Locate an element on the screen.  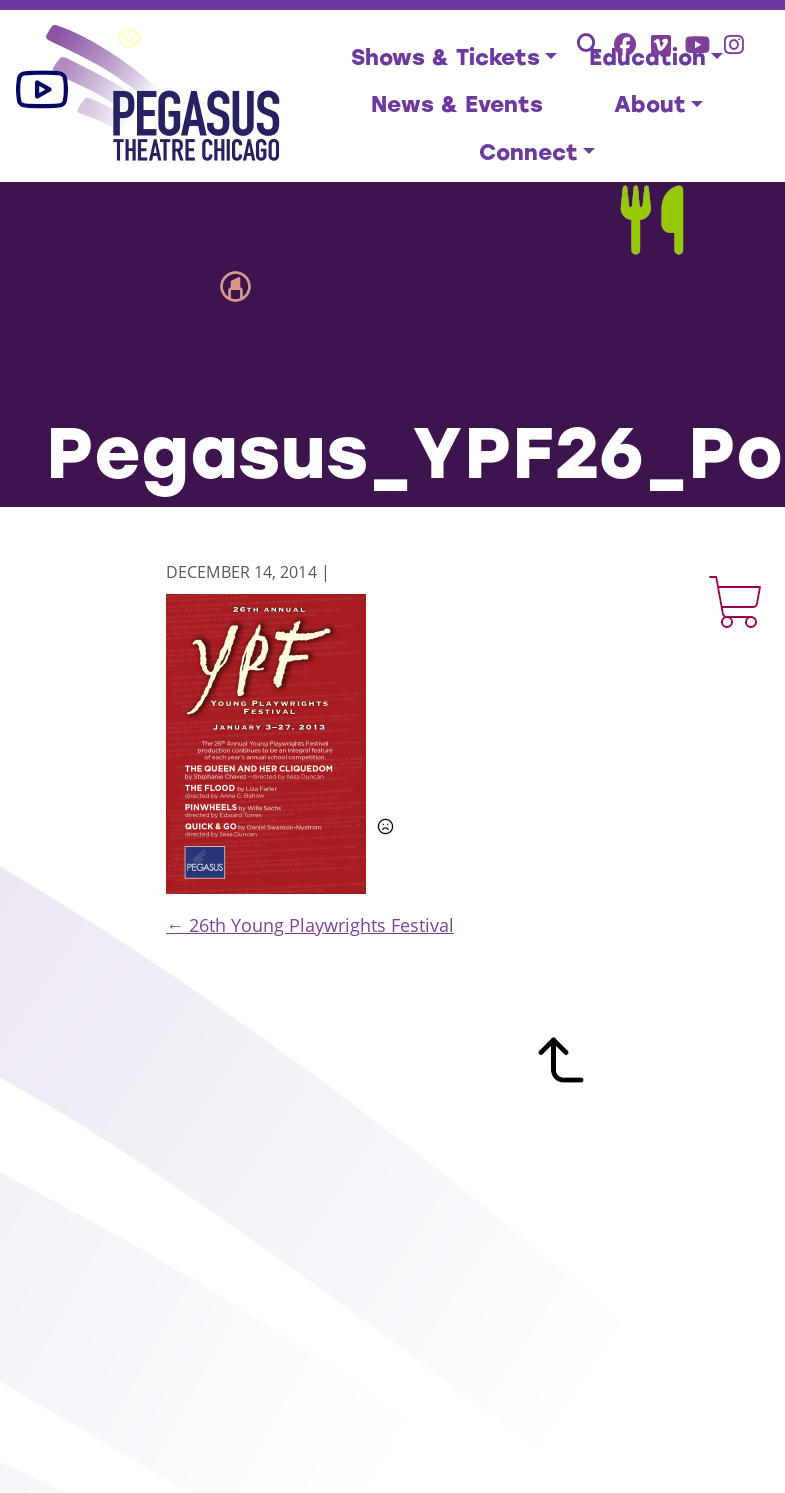
go back and up in navigation is located at coordinates (561, 1060).